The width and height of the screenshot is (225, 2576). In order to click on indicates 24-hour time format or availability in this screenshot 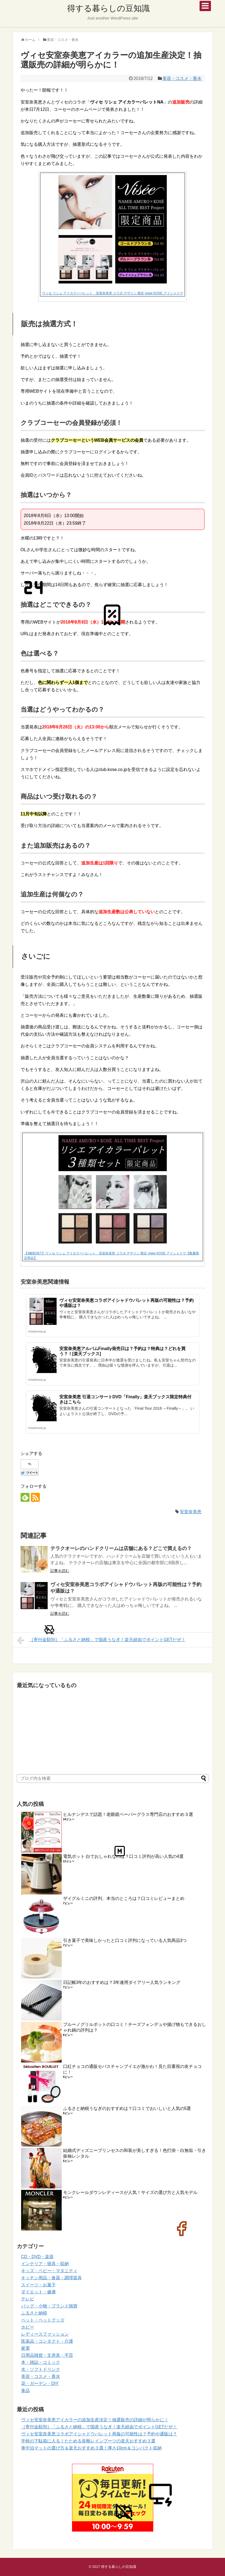, I will do `click(33, 587)`.